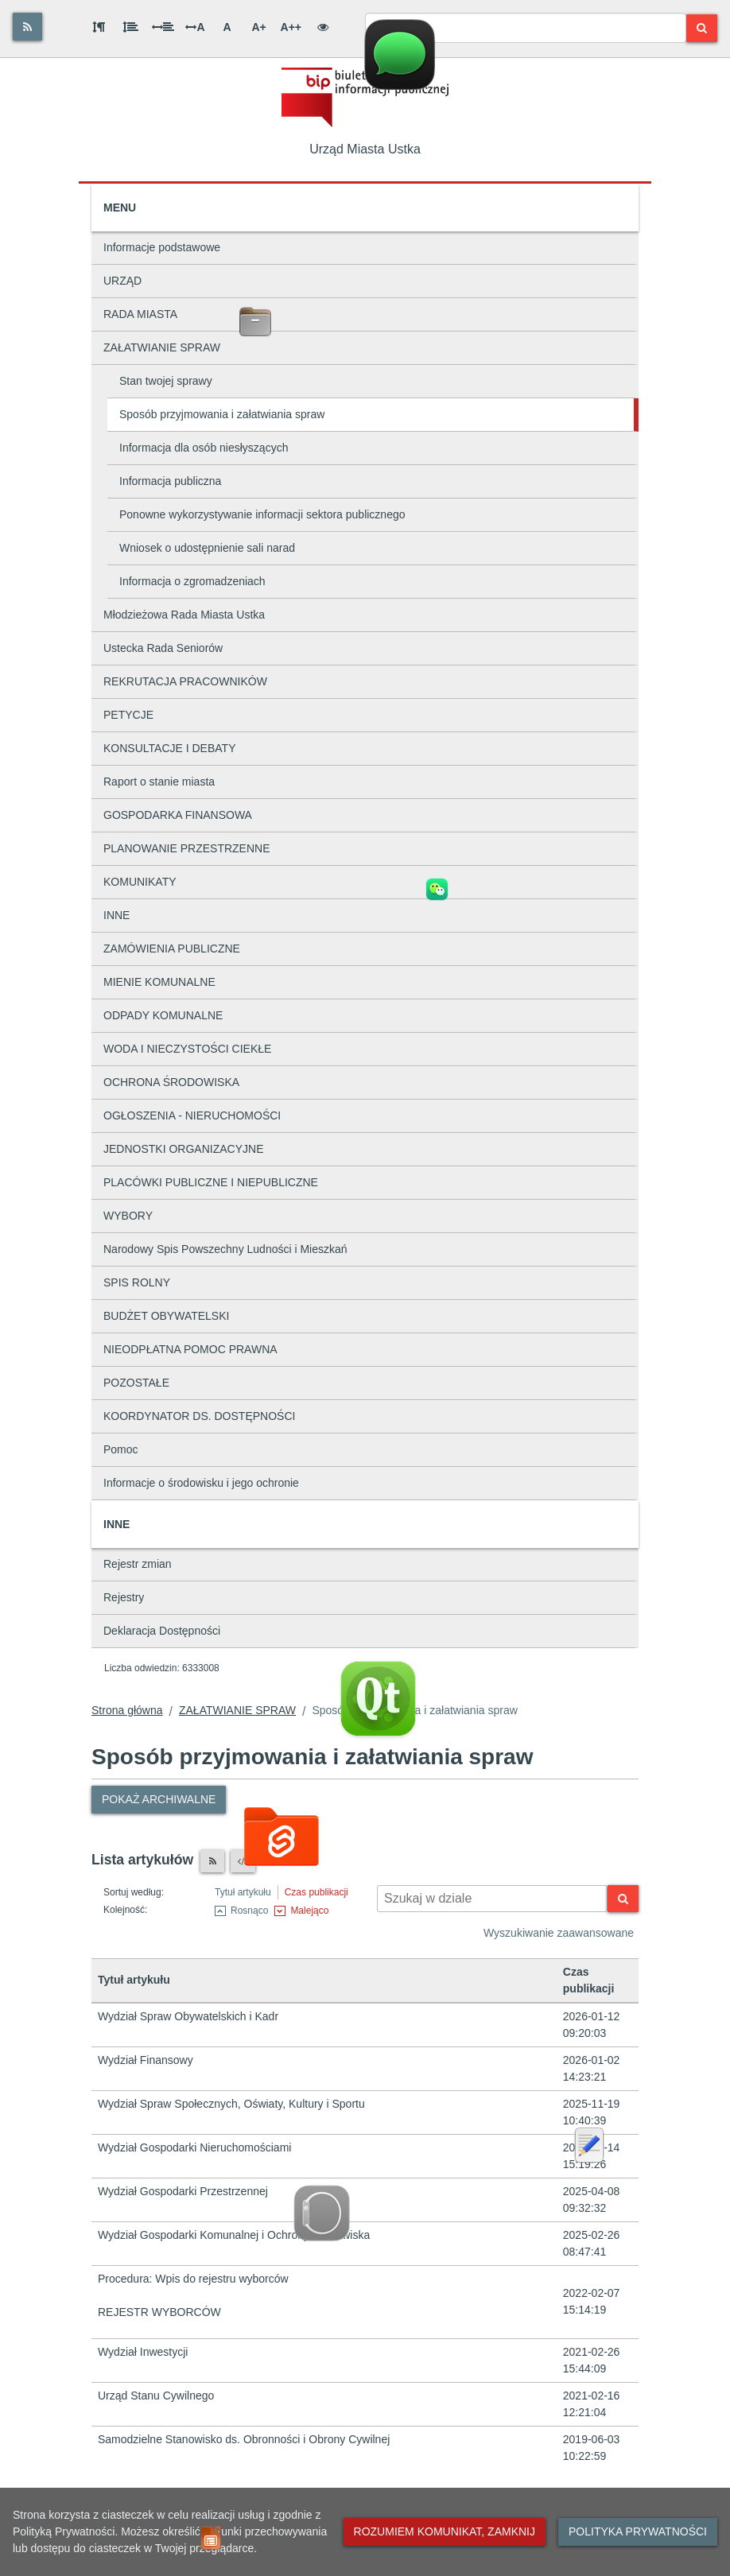 The width and height of the screenshot is (730, 2576). I want to click on open the file manager application, so click(255, 321).